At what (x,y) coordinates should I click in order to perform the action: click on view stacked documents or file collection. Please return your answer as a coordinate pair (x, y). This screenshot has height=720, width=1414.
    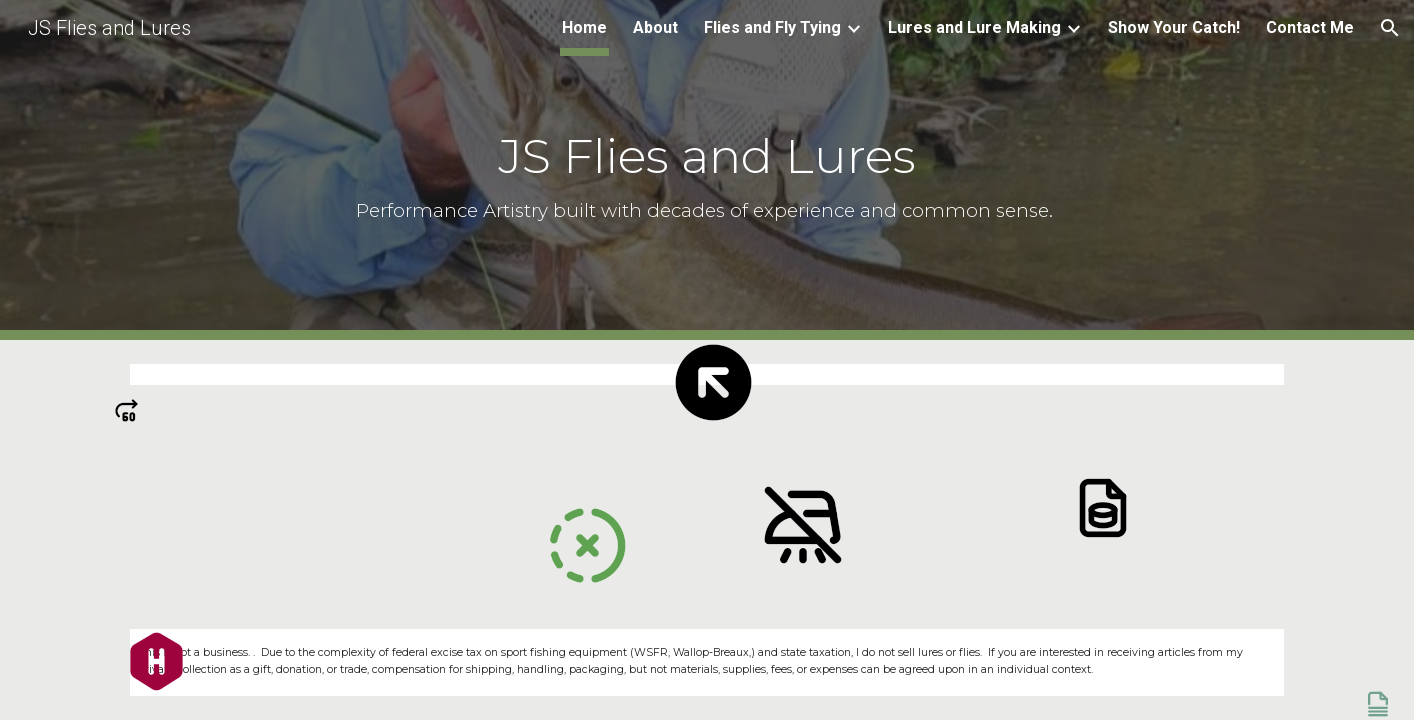
    Looking at the image, I should click on (1378, 704).